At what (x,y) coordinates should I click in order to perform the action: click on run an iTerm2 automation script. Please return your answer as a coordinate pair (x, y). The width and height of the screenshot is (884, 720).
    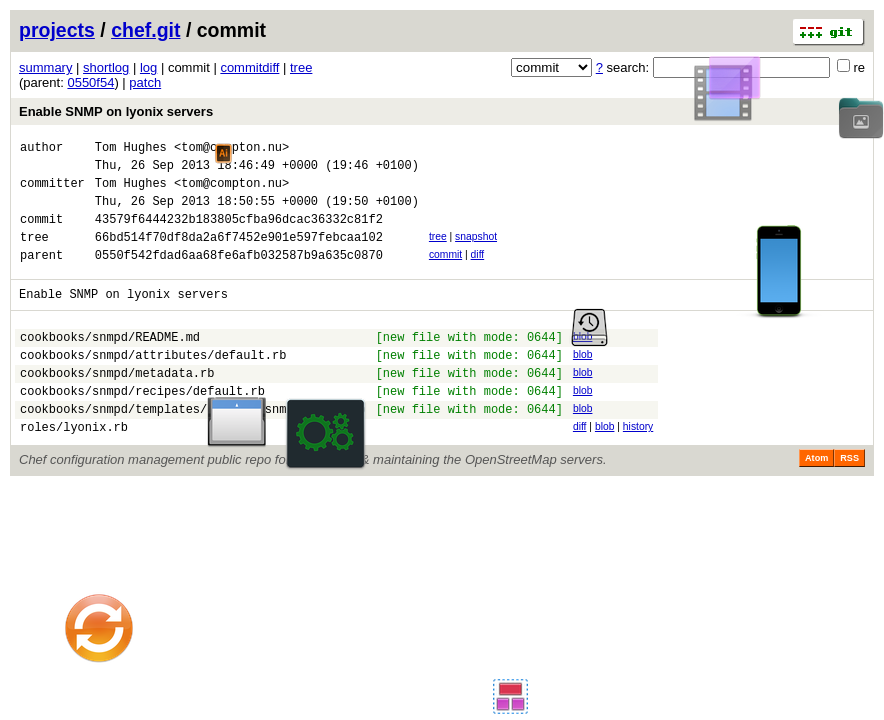
    Looking at the image, I should click on (325, 433).